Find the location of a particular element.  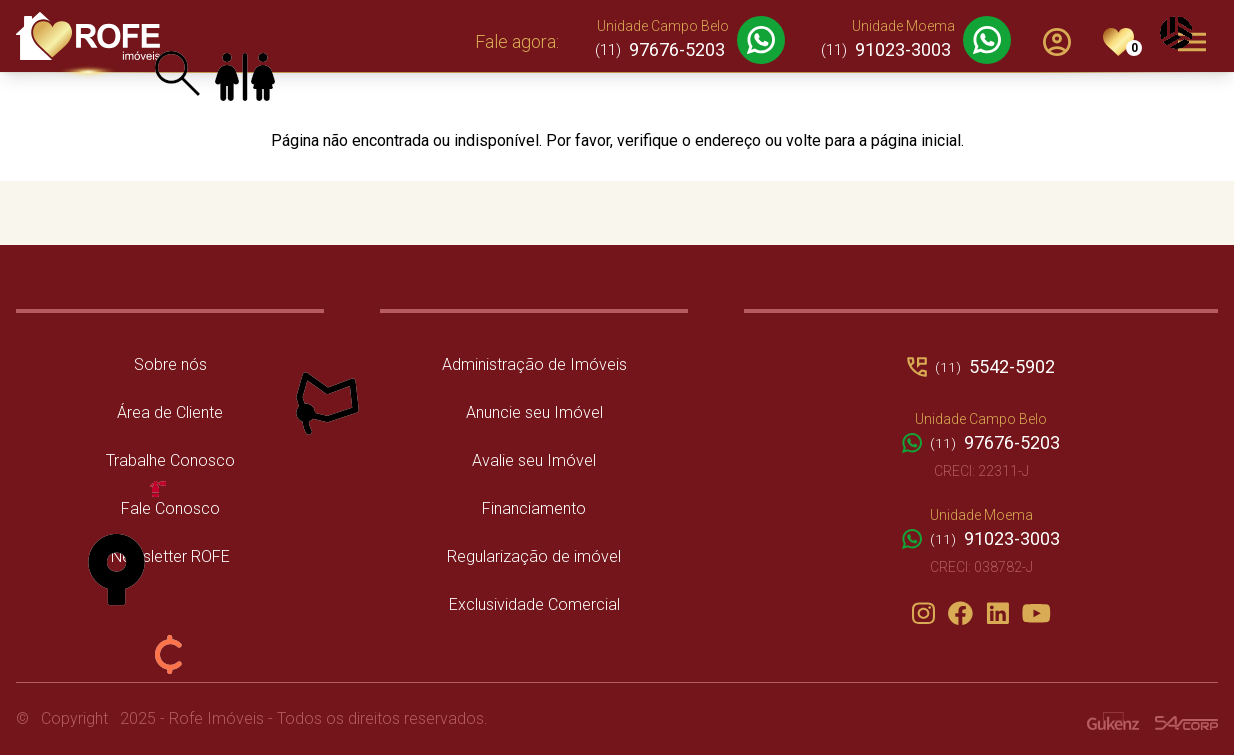

locate nearby restrooms is located at coordinates (245, 77).